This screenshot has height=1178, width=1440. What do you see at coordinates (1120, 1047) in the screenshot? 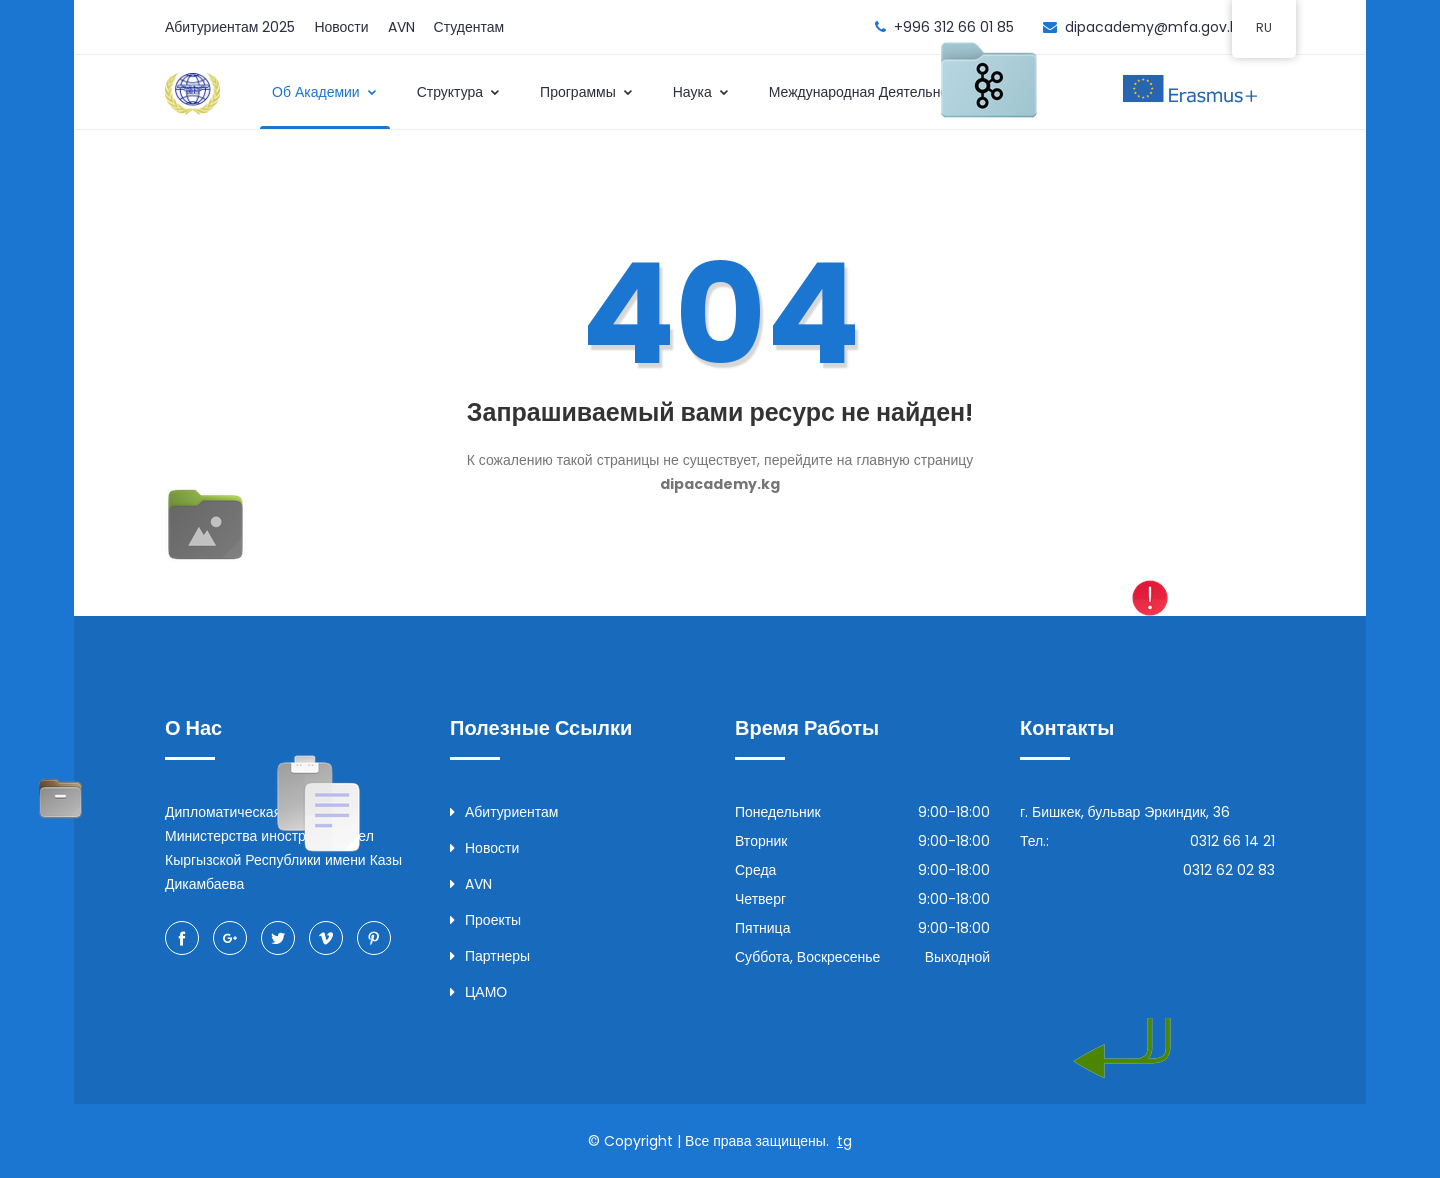
I see `reply to all recipients in an email thread` at bounding box center [1120, 1047].